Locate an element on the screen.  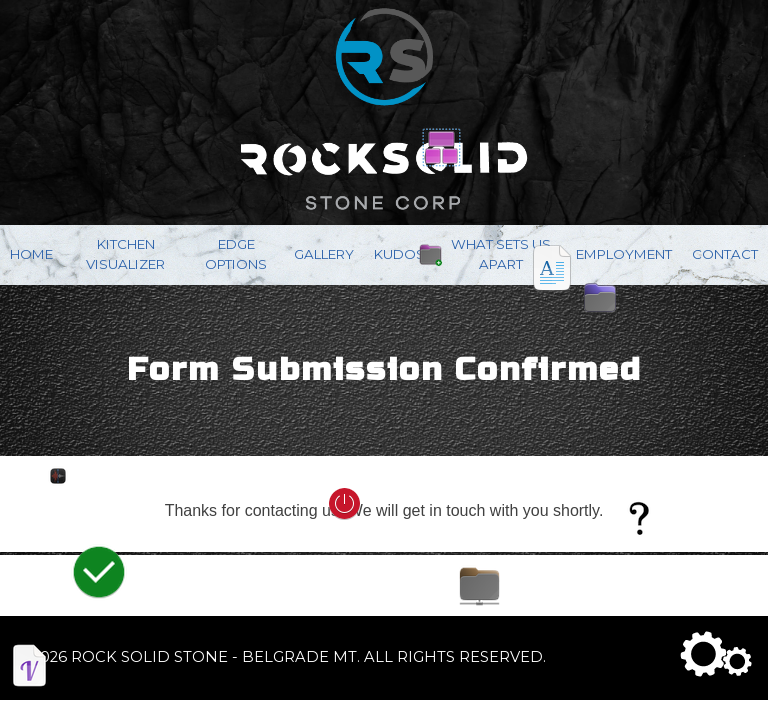
open voice memos app is located at coordinates (58, 476).